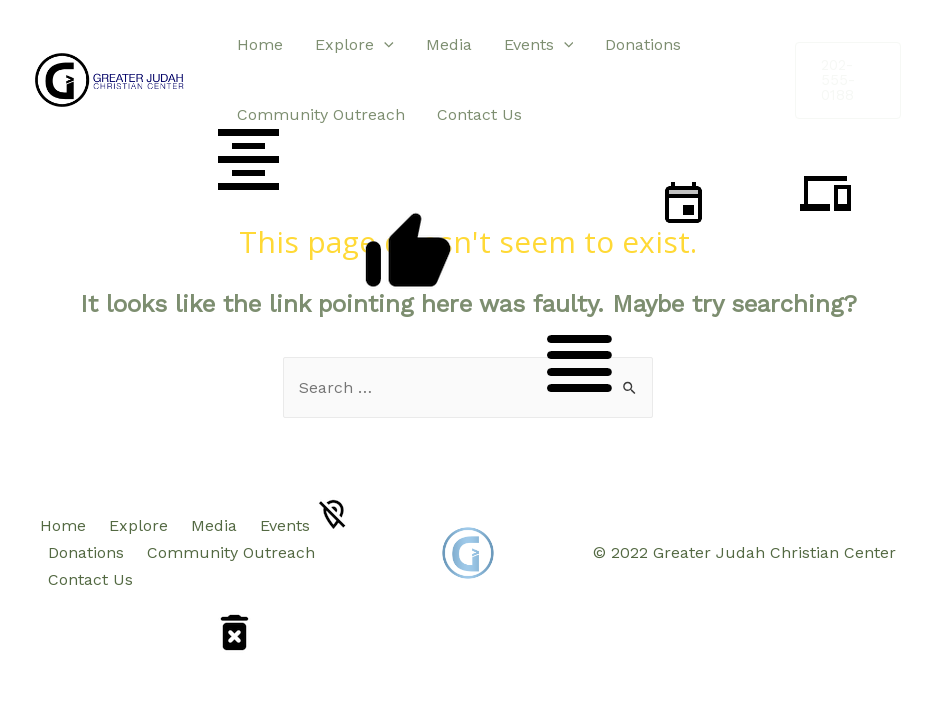  I want to click on view calendar events, so click(683, 202).